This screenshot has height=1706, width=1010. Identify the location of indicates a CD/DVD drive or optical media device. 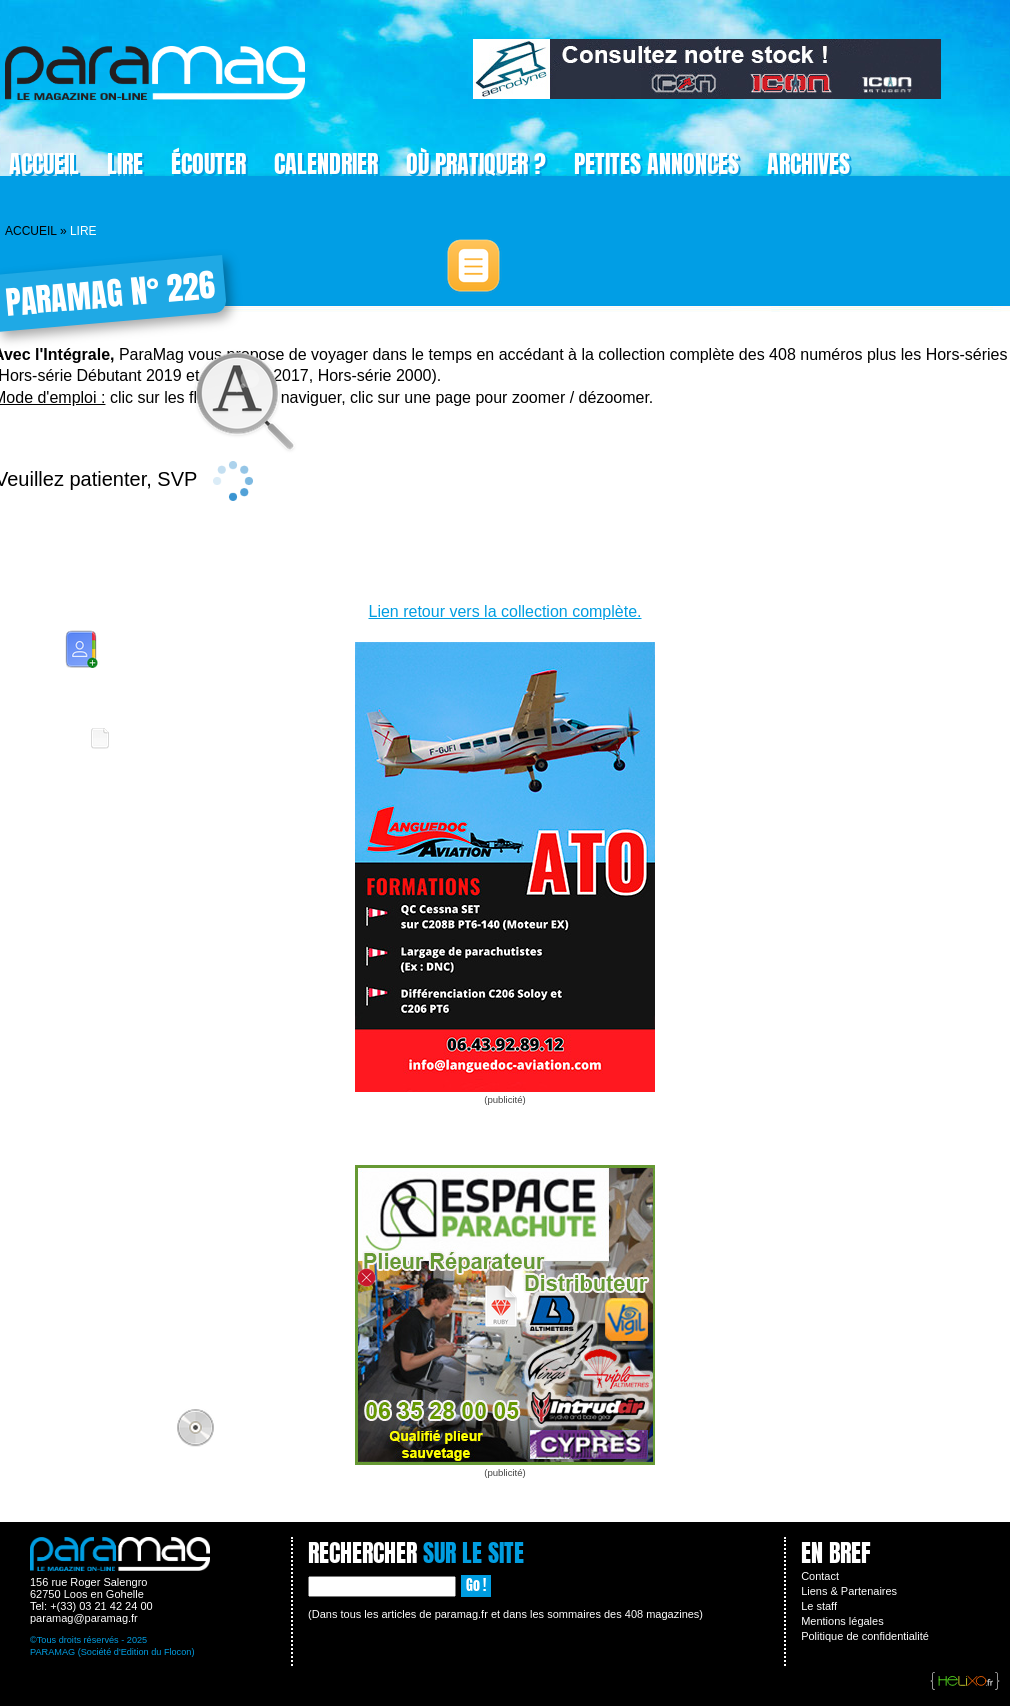
(195, 1427).